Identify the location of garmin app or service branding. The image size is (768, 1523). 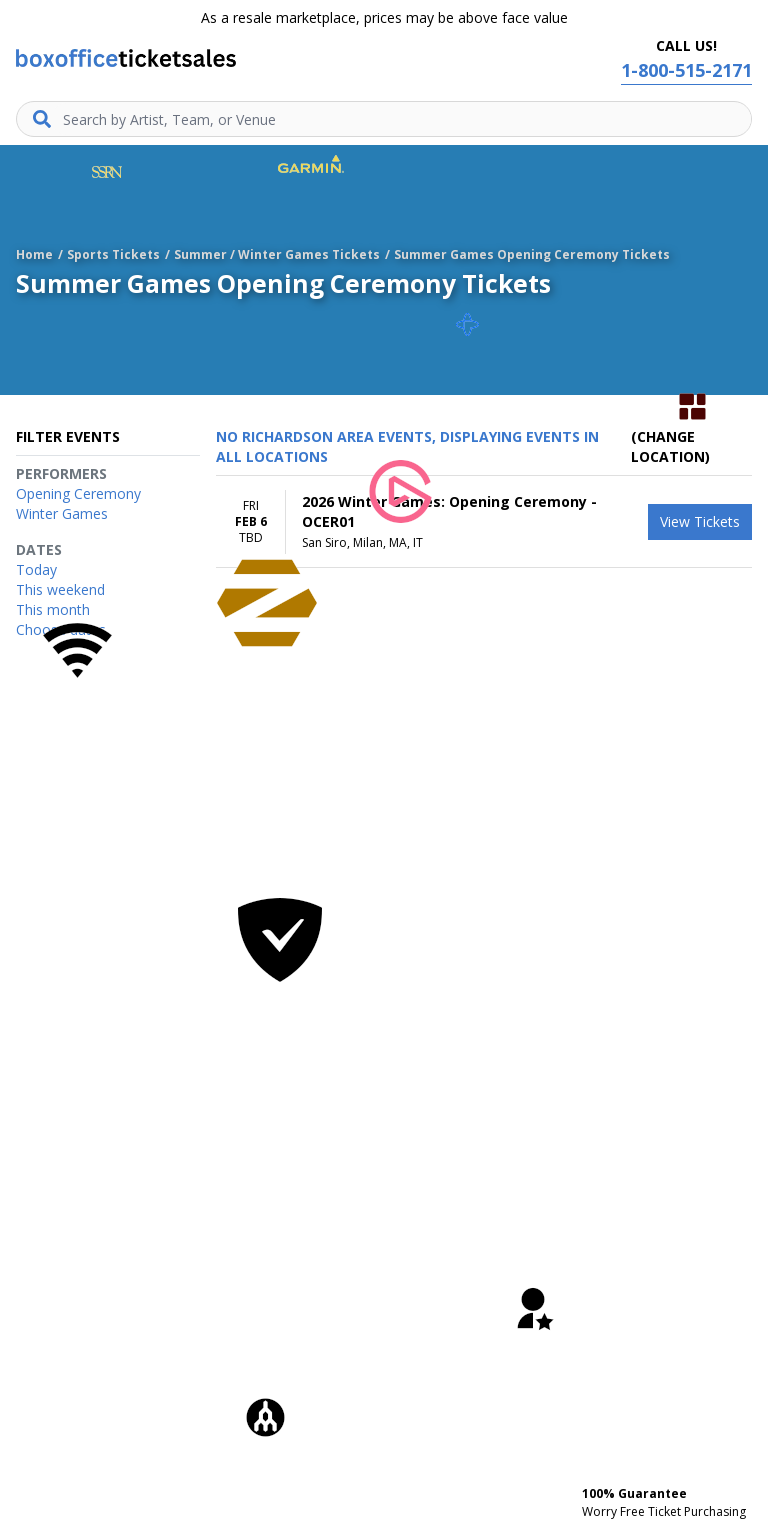
(311, 164).